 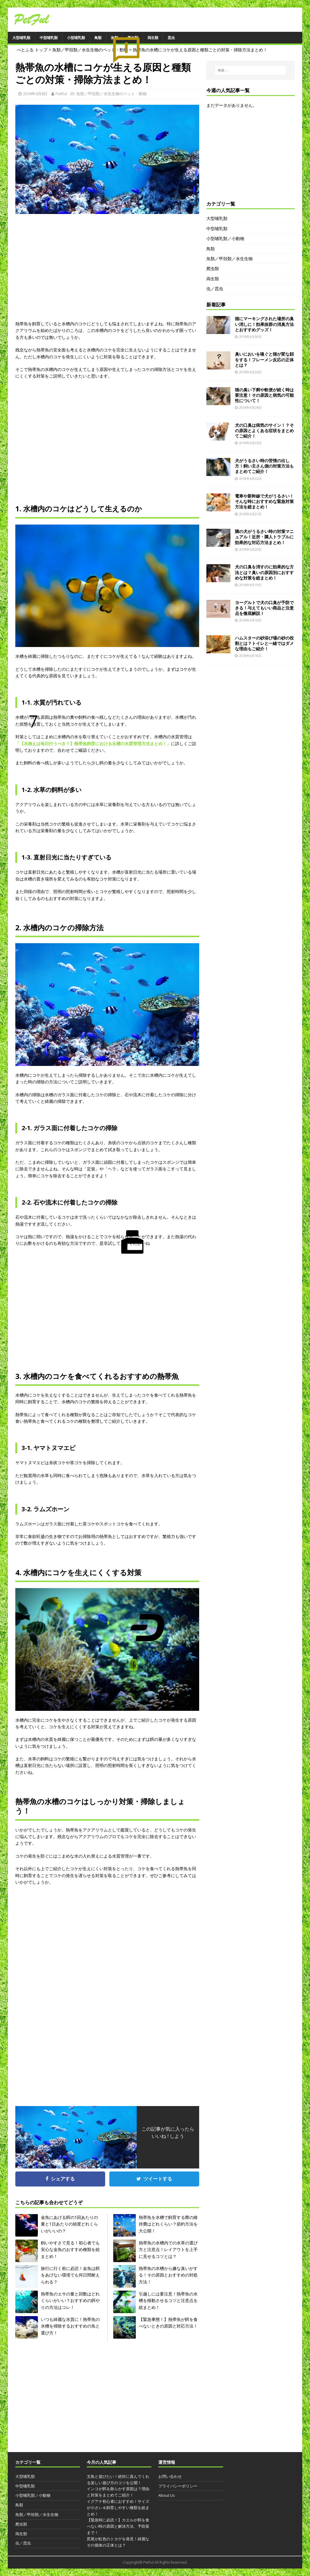 What do you see at coordinates (147, 1627) in the screenshot?
I see `Dash cryptocurrency logo` at bounding box center [147, 1627].